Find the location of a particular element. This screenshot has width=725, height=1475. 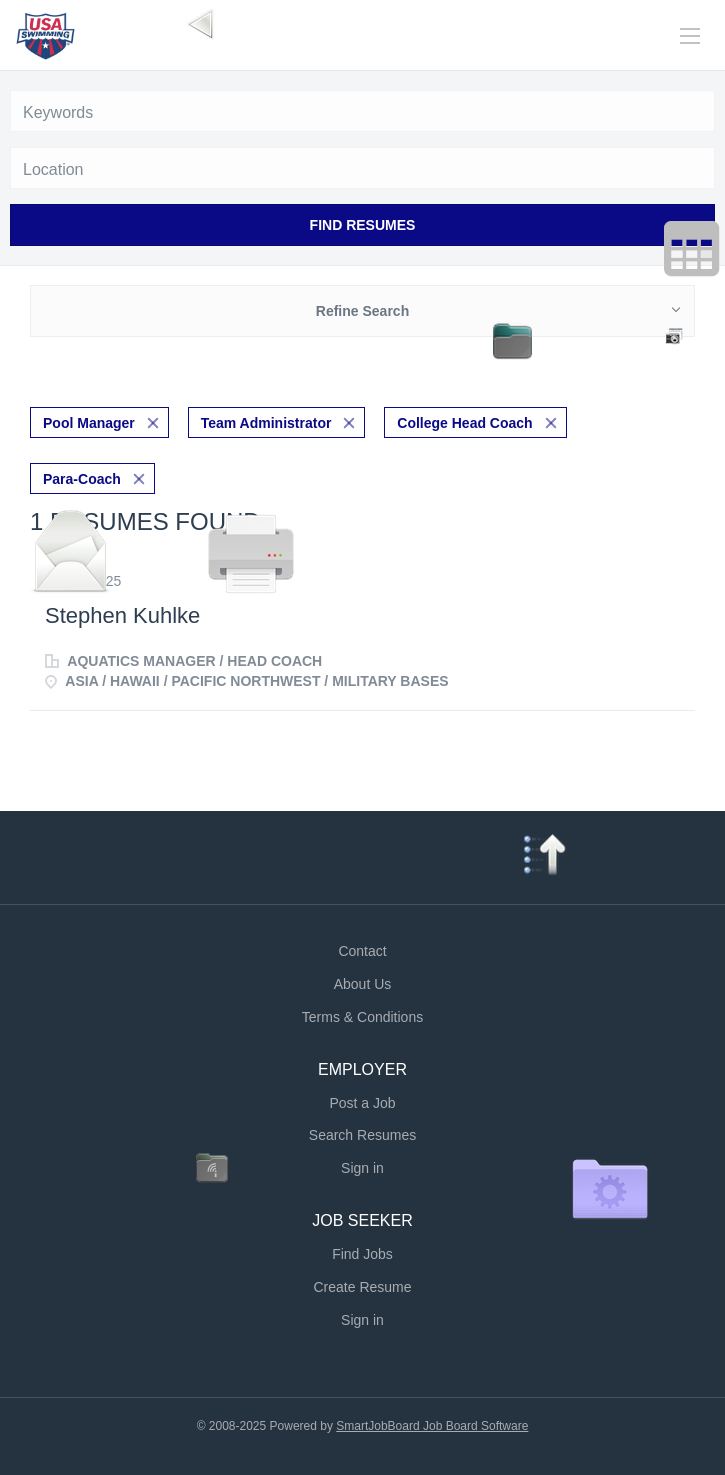

sort items in descending order is located at coordinates (546, 855).